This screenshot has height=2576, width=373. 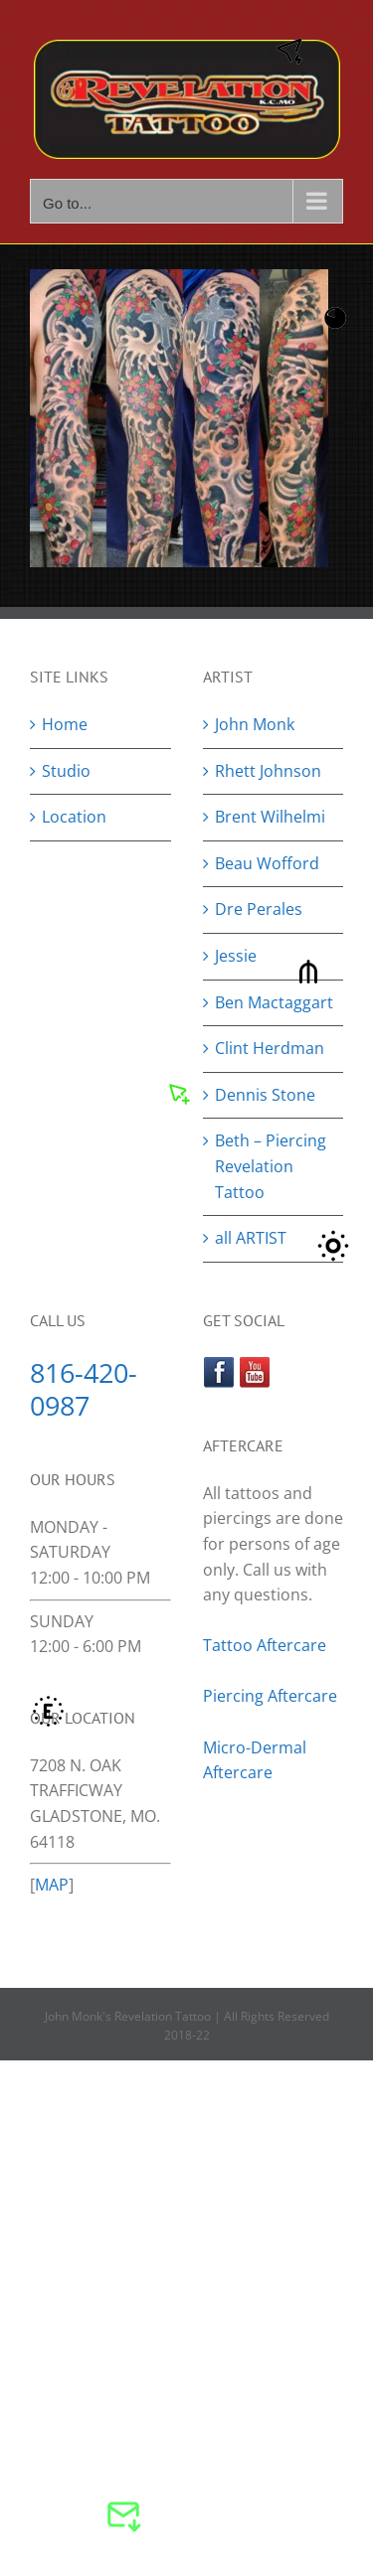 I want to click on indicates 80% progress or completion, so click(x=335, y=318).